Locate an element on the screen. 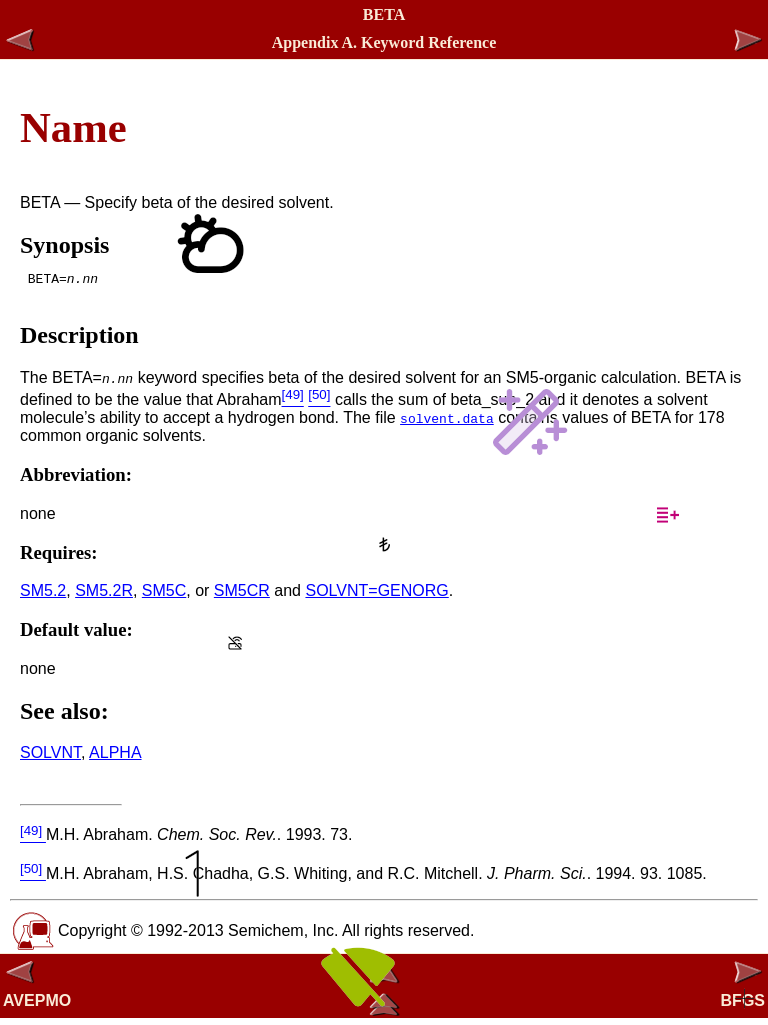 This screenshot has width=768, height=1025. view current weather conditions is located at coordinates (210, 244).